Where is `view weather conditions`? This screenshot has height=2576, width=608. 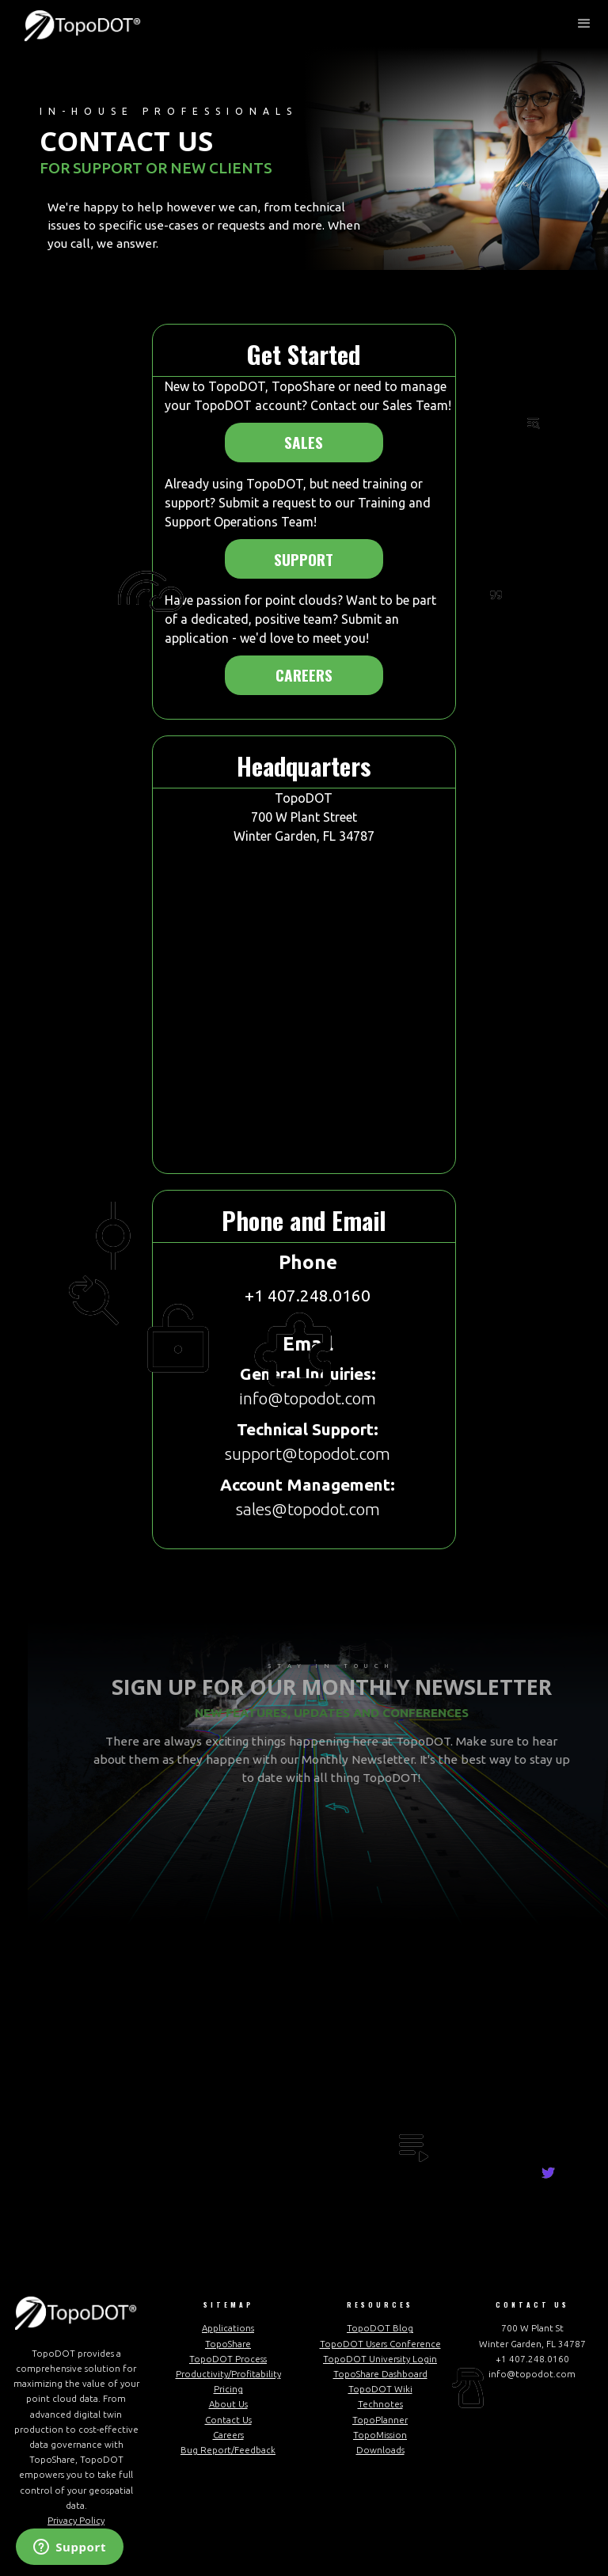
view weather conditions is located at coordinates (150, 590).